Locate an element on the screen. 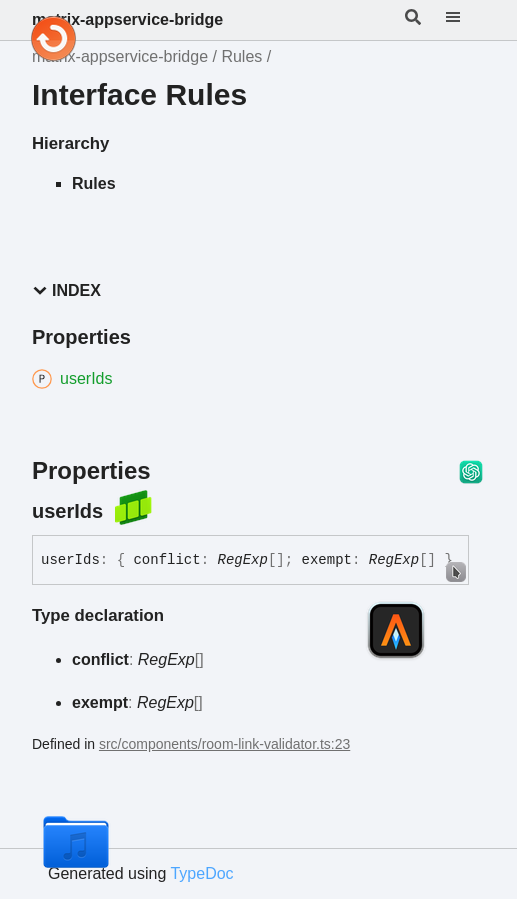  open your music files folder is located at coordinates (76, 842).